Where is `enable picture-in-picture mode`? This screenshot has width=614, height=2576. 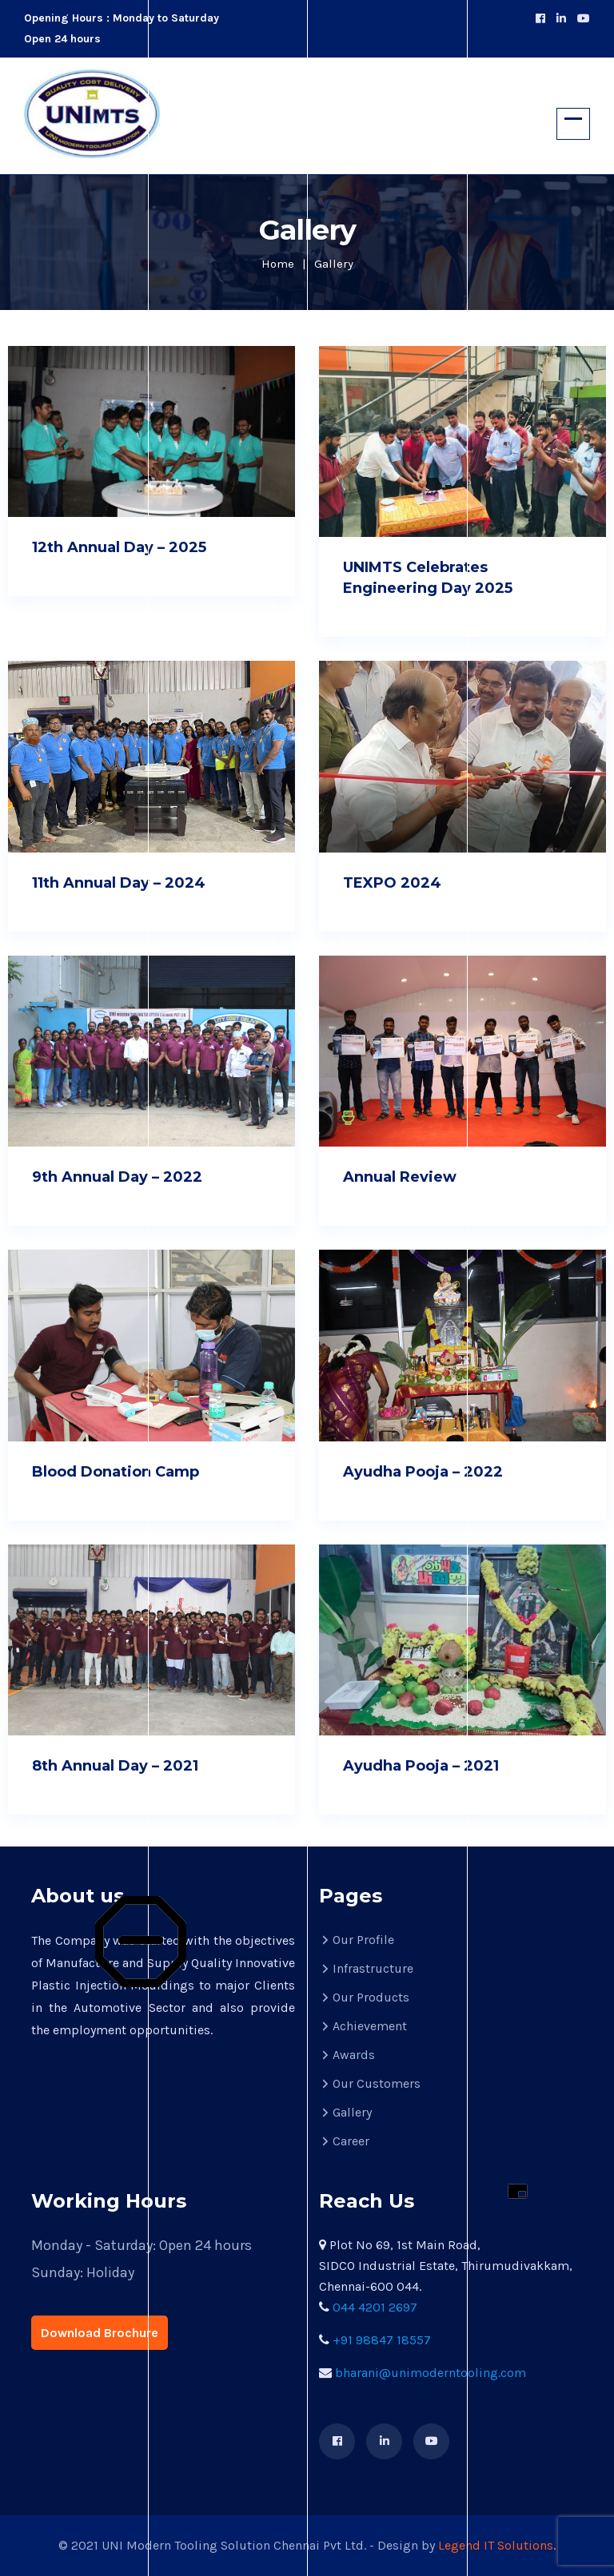
enable picture-in-picture mode is located at coordinates (517, 2191).